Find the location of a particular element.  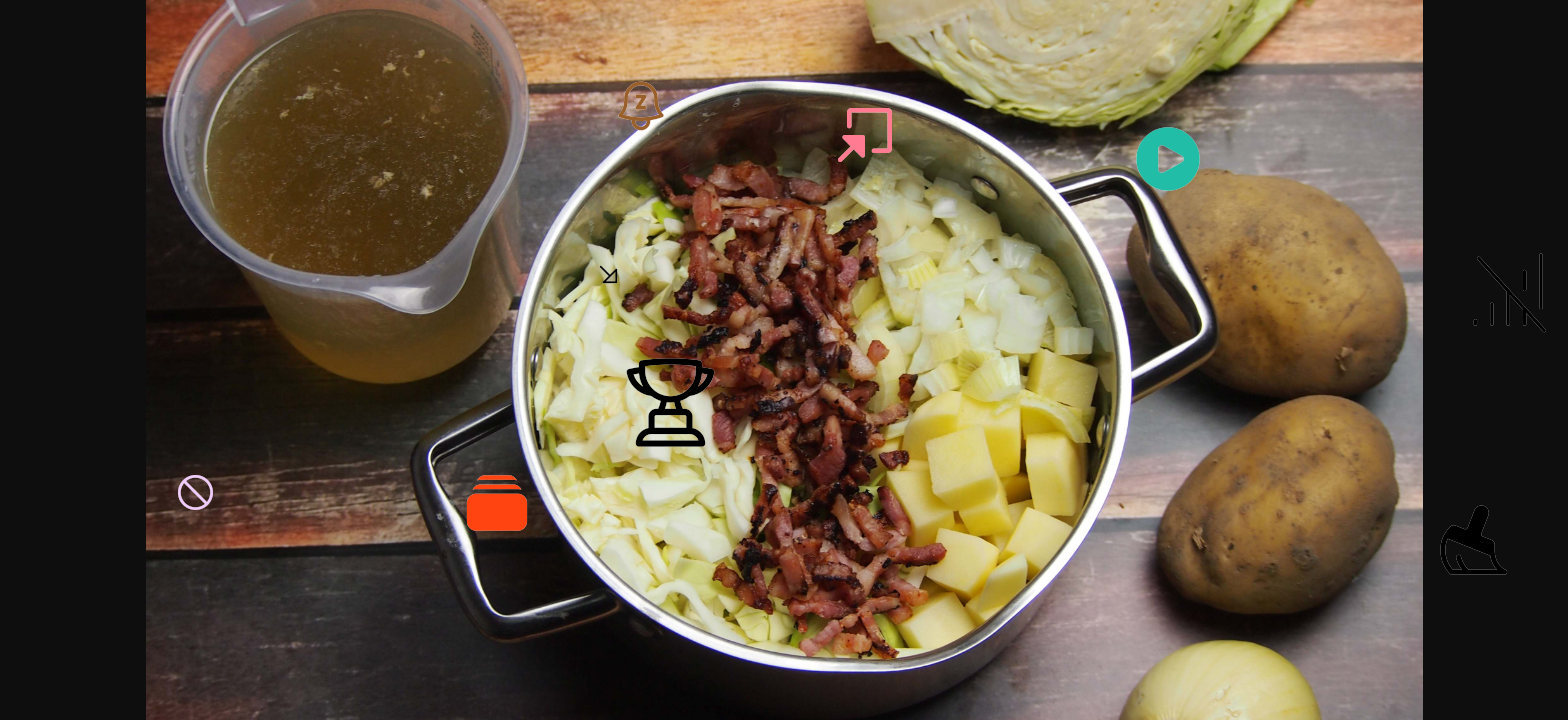

no cellular signal available is located at coordinates (1511, 294).